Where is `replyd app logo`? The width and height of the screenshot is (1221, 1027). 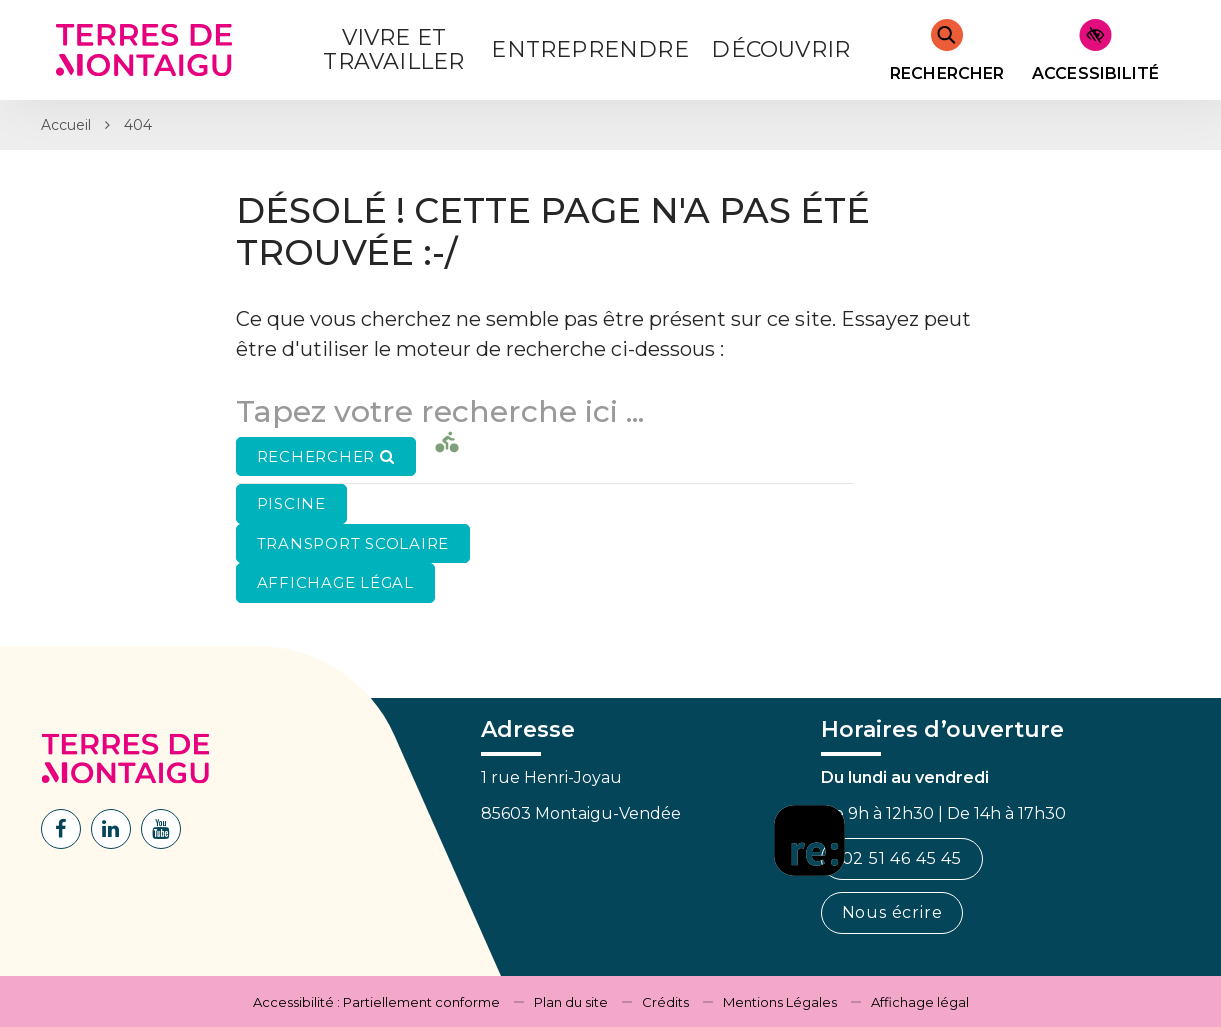 replyd app logo is located at coordinates (809, 840).